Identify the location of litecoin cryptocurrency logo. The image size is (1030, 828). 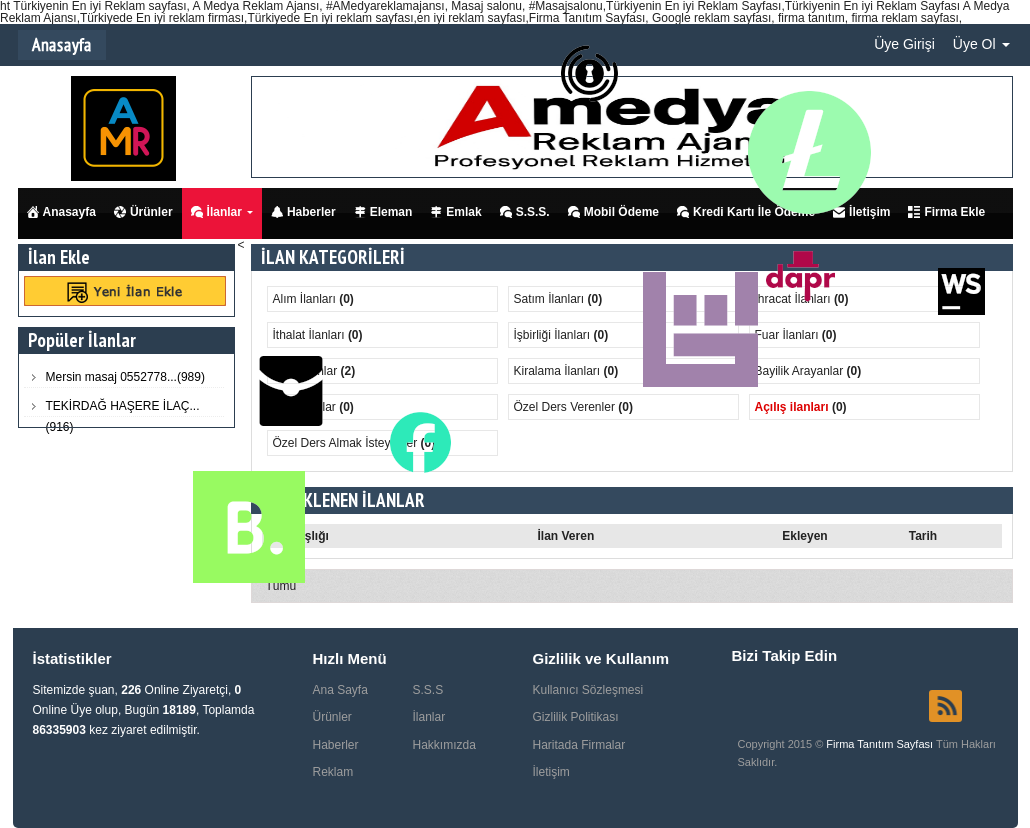
(809, 152).